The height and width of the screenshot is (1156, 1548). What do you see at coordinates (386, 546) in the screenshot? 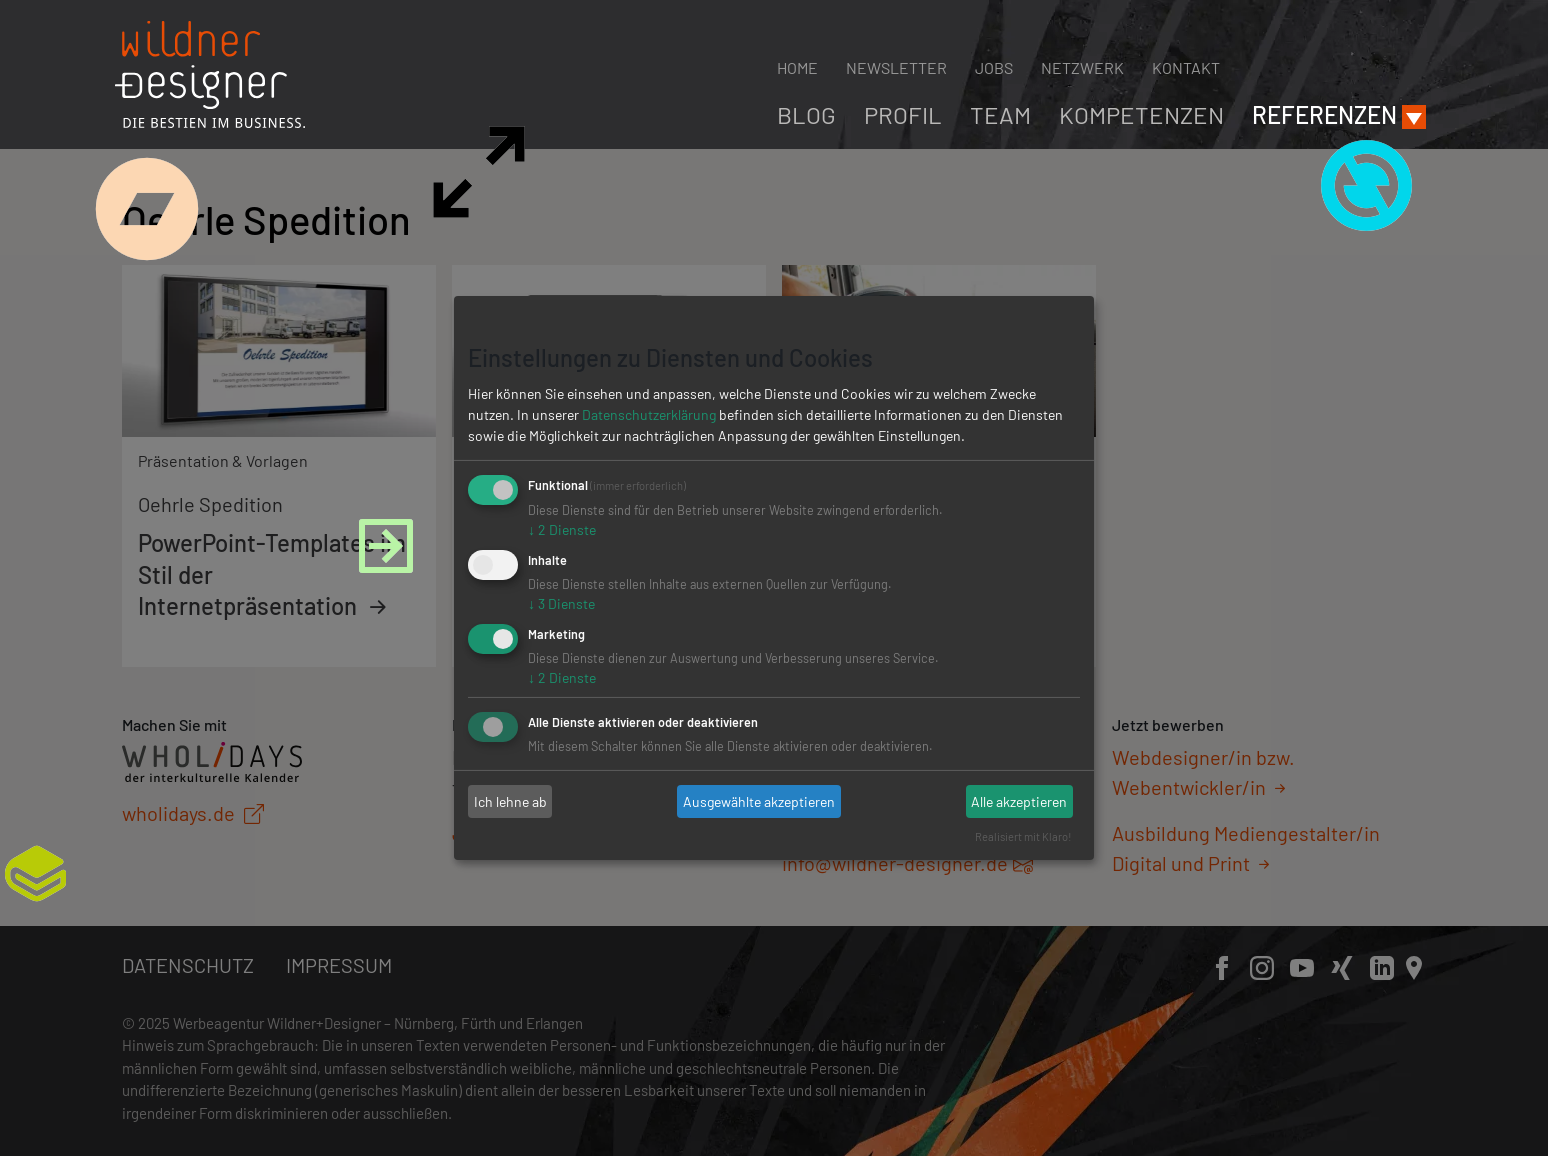
I see `navigate to the next item or screen` at bounding box center [386, 546].